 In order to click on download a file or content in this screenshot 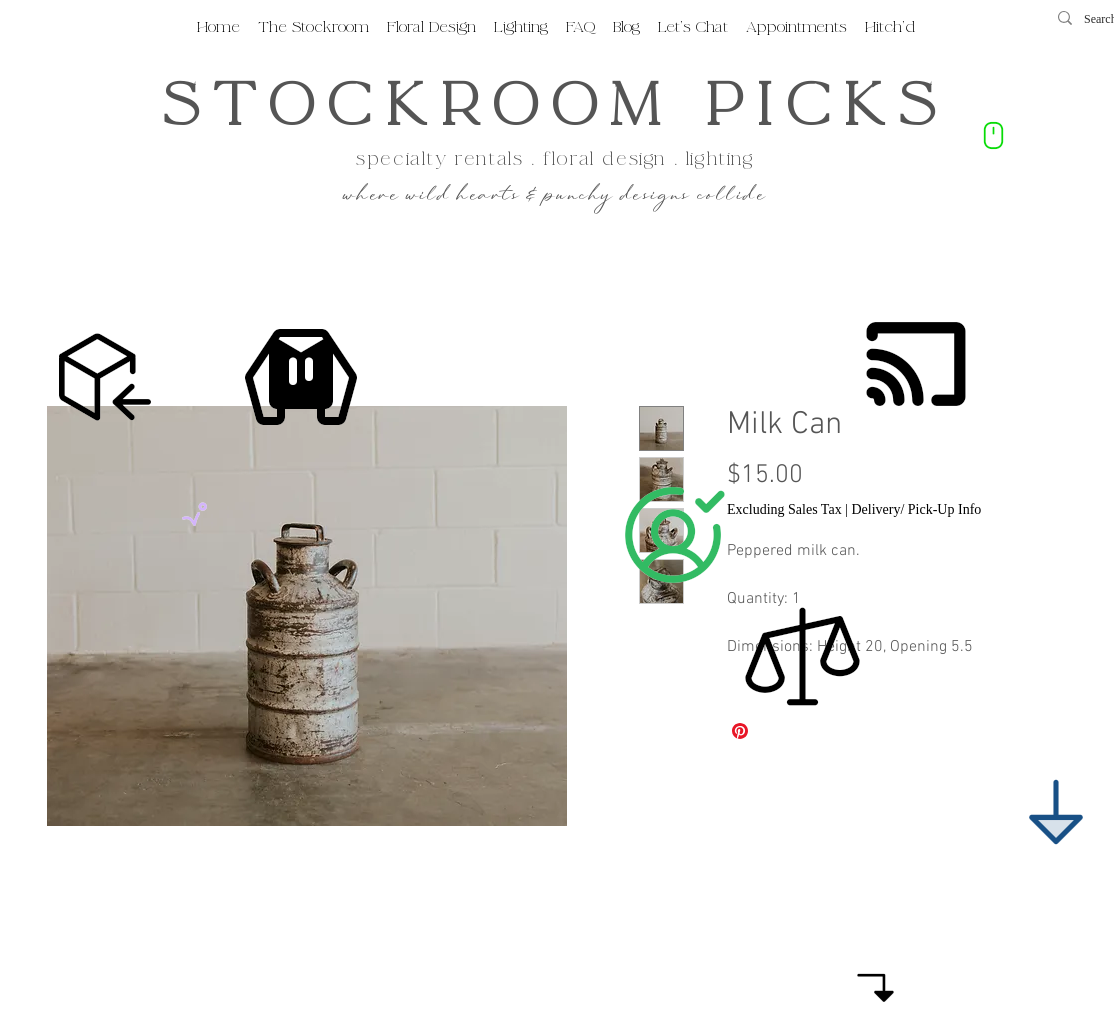, I will do `click(1056, 812)`.